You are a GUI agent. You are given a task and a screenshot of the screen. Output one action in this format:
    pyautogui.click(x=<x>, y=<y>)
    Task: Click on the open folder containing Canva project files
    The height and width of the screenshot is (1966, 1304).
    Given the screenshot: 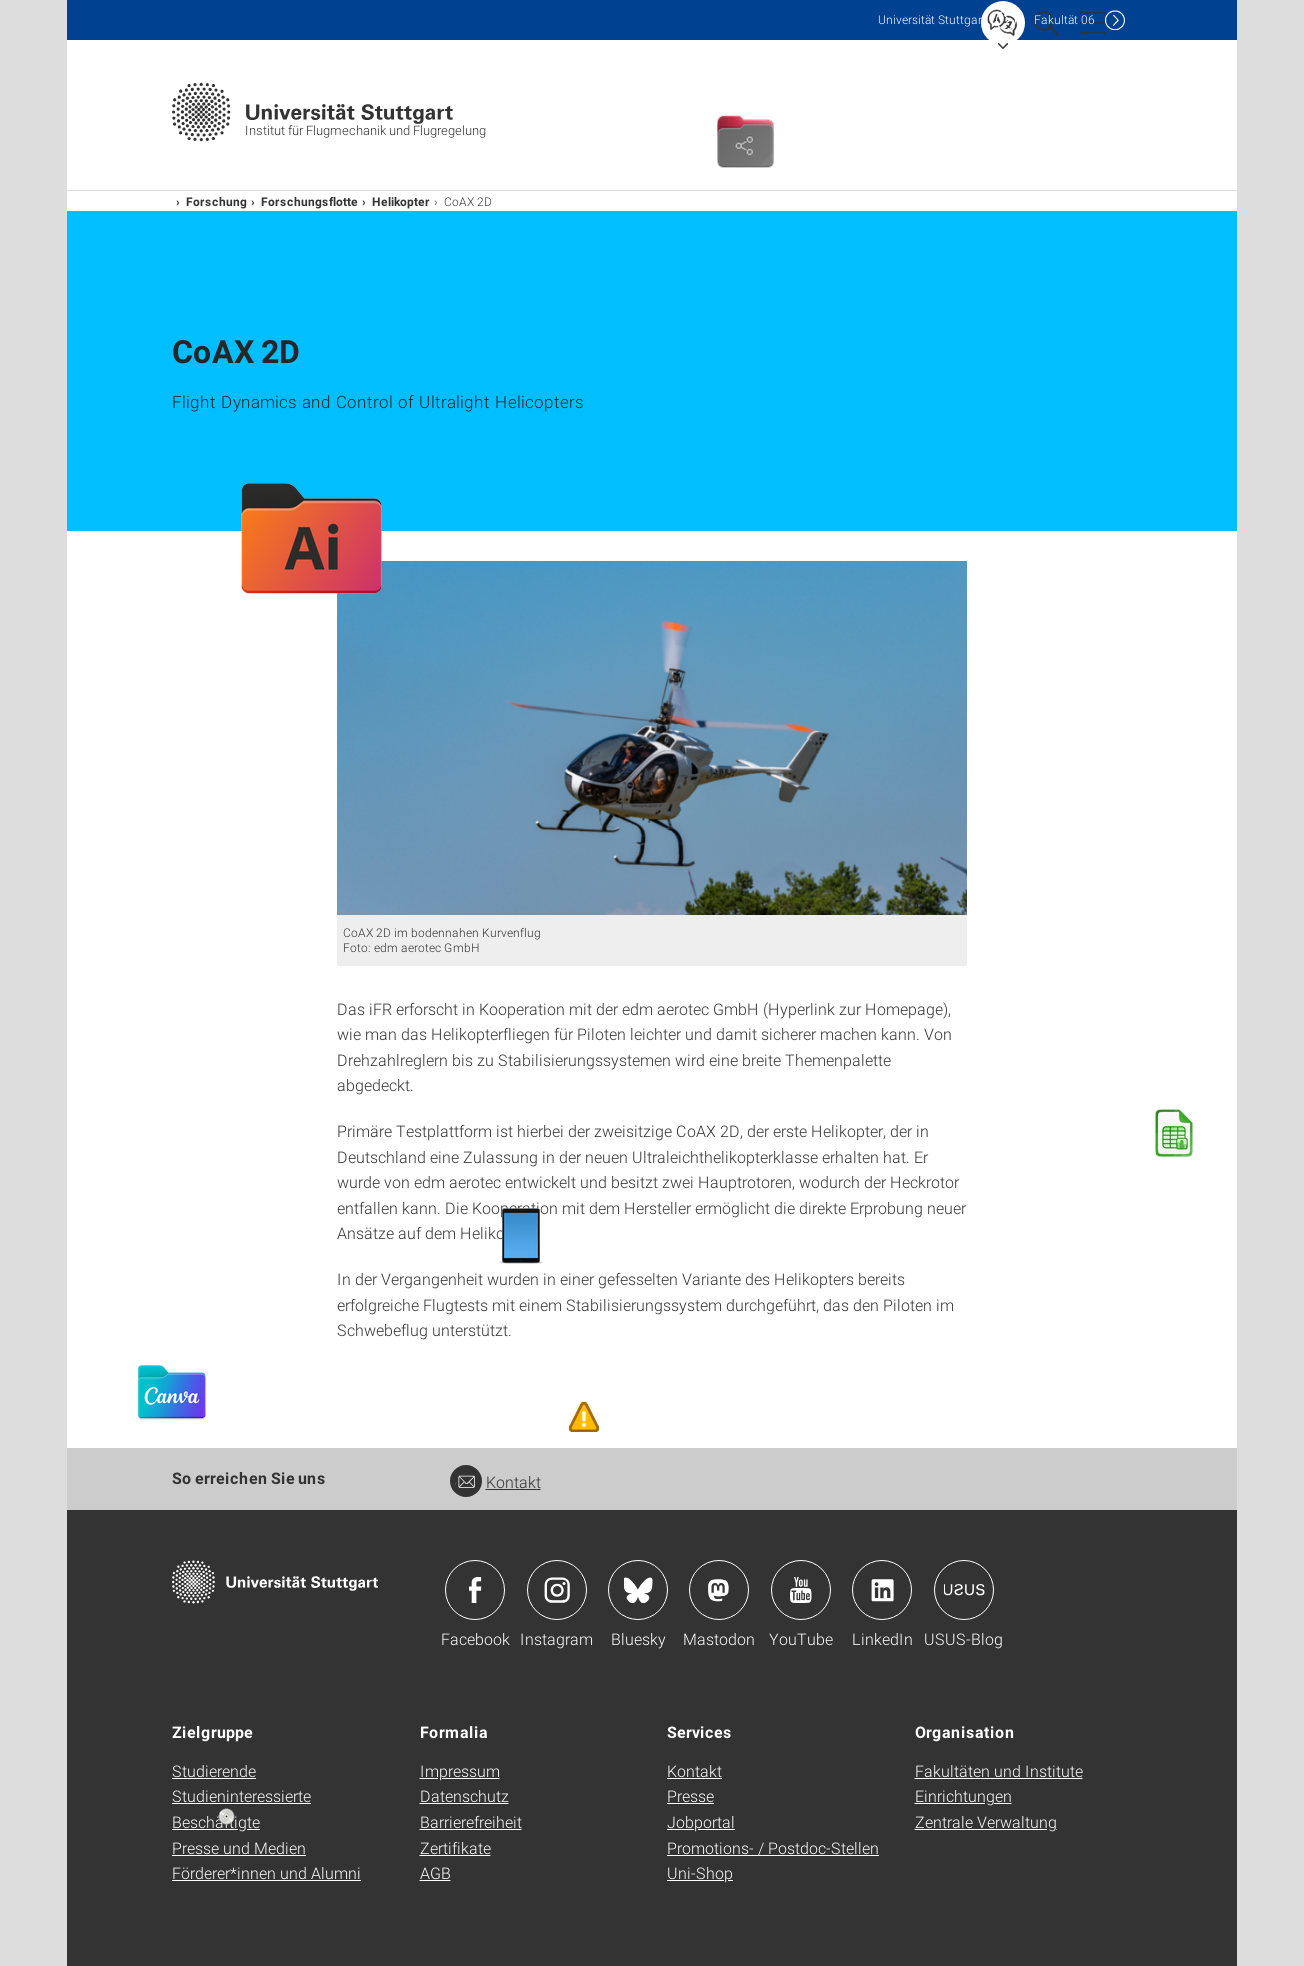 What is the action you would take?
    pyautogui.click(x=171, y=1393)
    